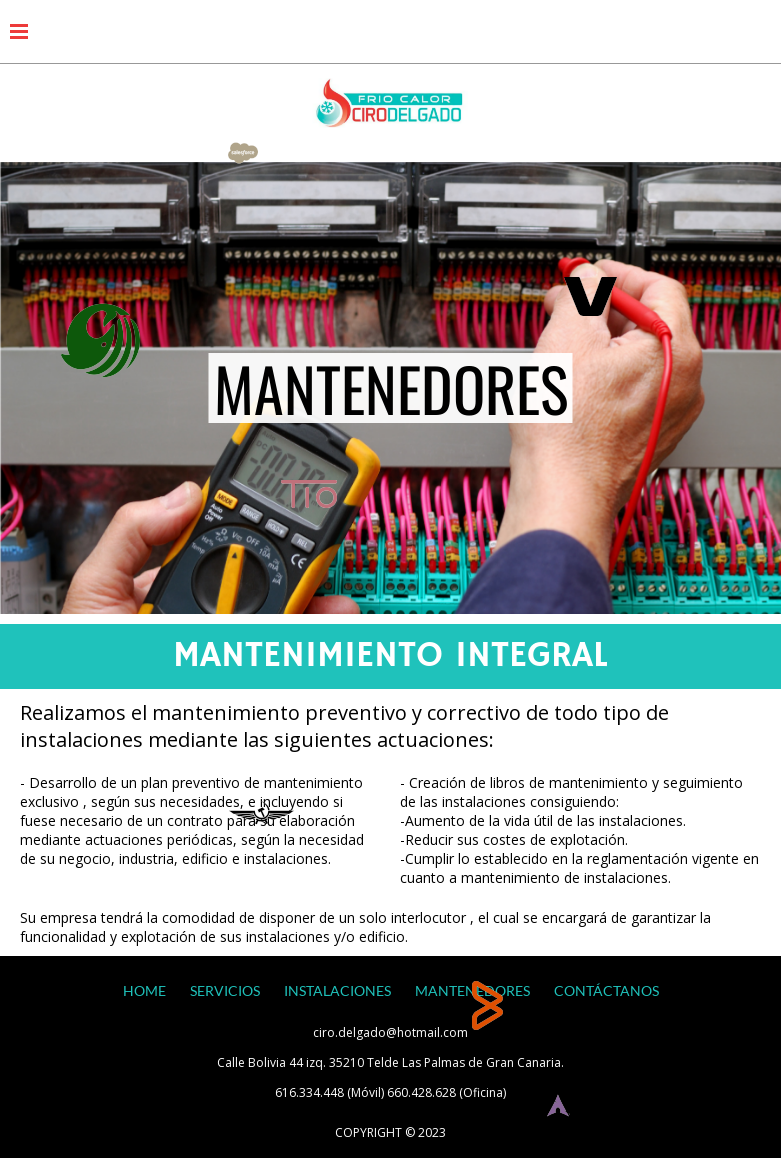 The width and height of the screenshot is (781, 1158). Describe the element at coordinates (243, 153) in the screenshot. I see `open salesforce CRM application` at that location.